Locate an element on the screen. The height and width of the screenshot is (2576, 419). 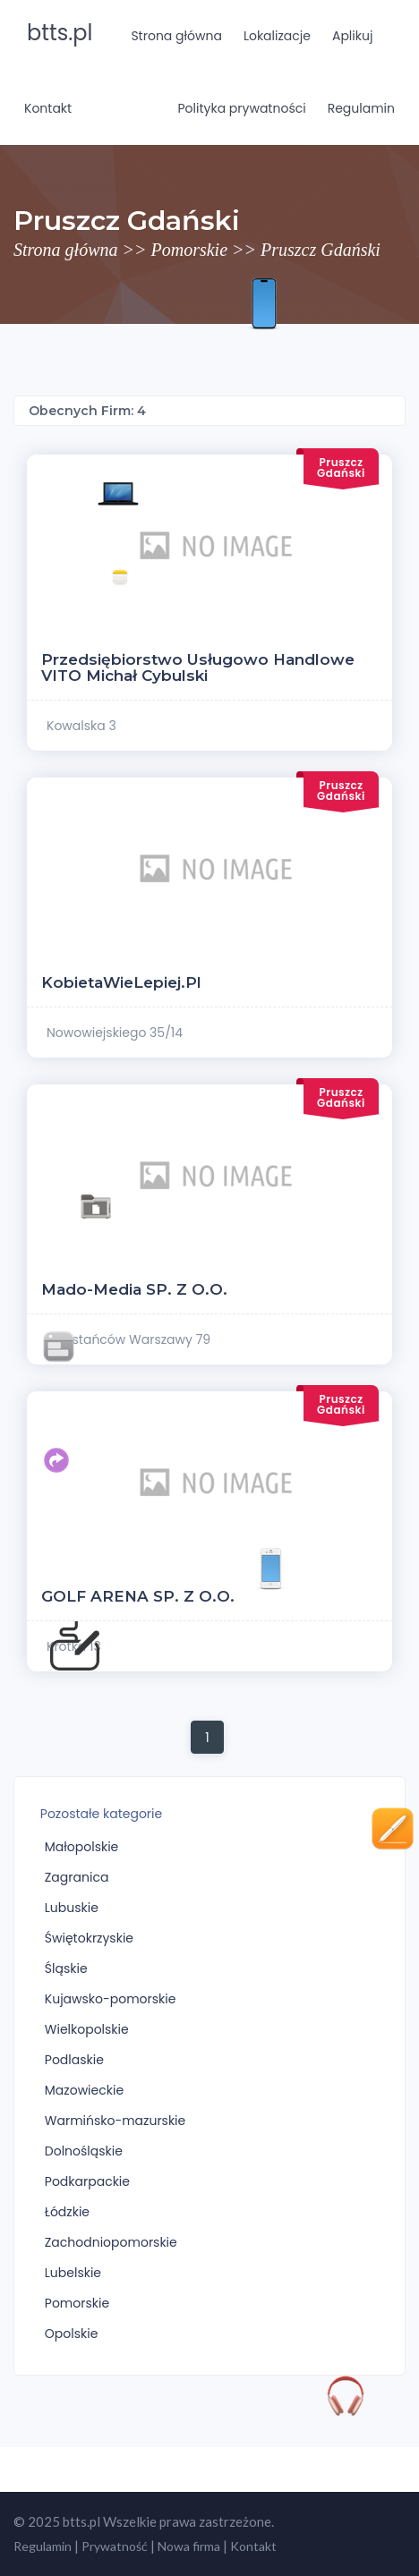
open Apple Pages for document editing is located at coordinates (392, 1828).